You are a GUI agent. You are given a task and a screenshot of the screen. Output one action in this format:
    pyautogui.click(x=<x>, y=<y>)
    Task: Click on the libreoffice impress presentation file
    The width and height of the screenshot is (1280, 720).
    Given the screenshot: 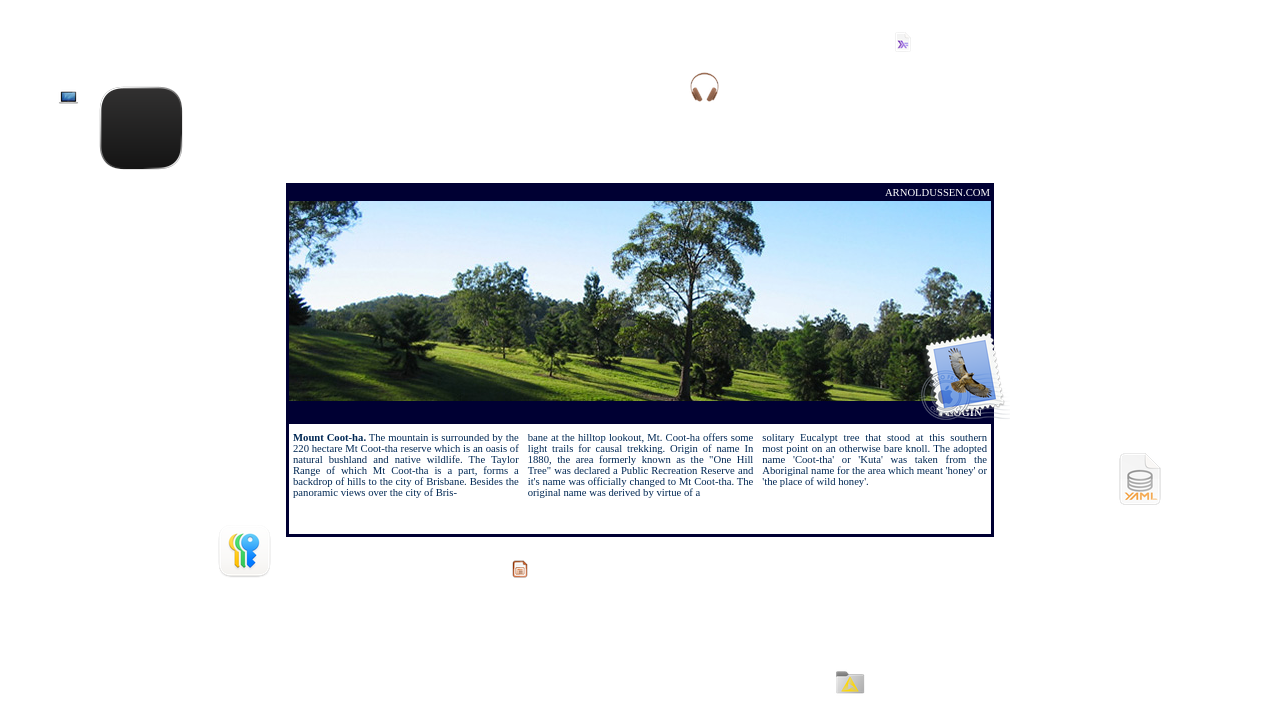 What is the action you would take?
    pyautogui.click(x=520, y=569)
    